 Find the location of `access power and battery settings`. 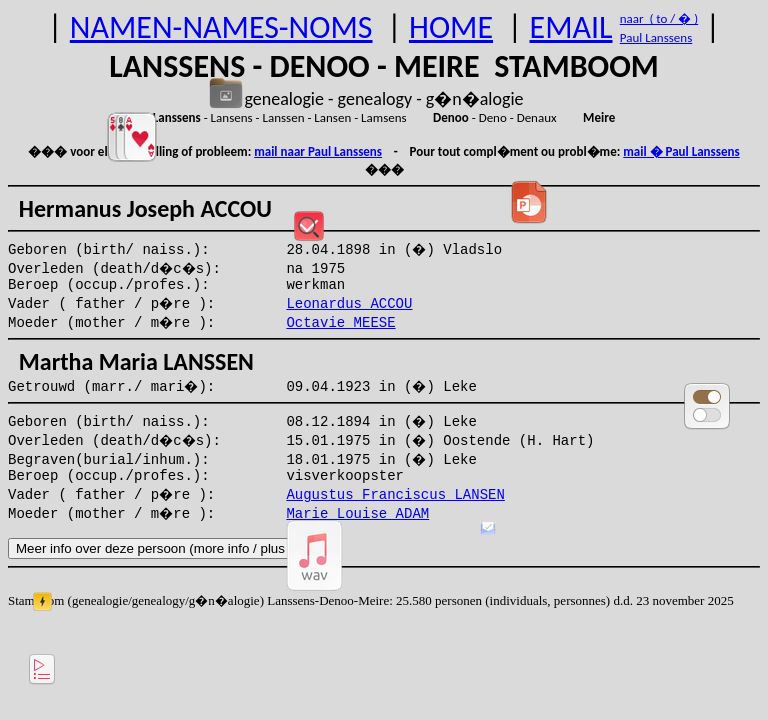

access power and battery settings is located at coordinates (42, 601).